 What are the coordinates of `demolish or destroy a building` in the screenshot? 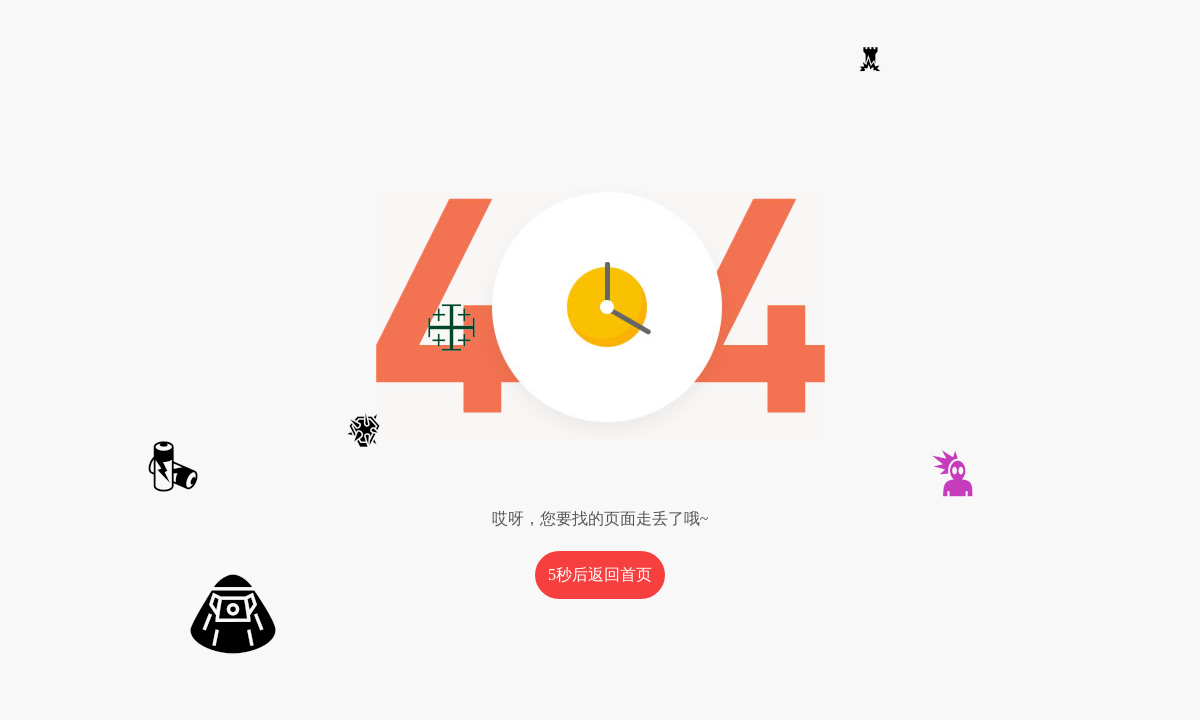 It's located at (870, 59).